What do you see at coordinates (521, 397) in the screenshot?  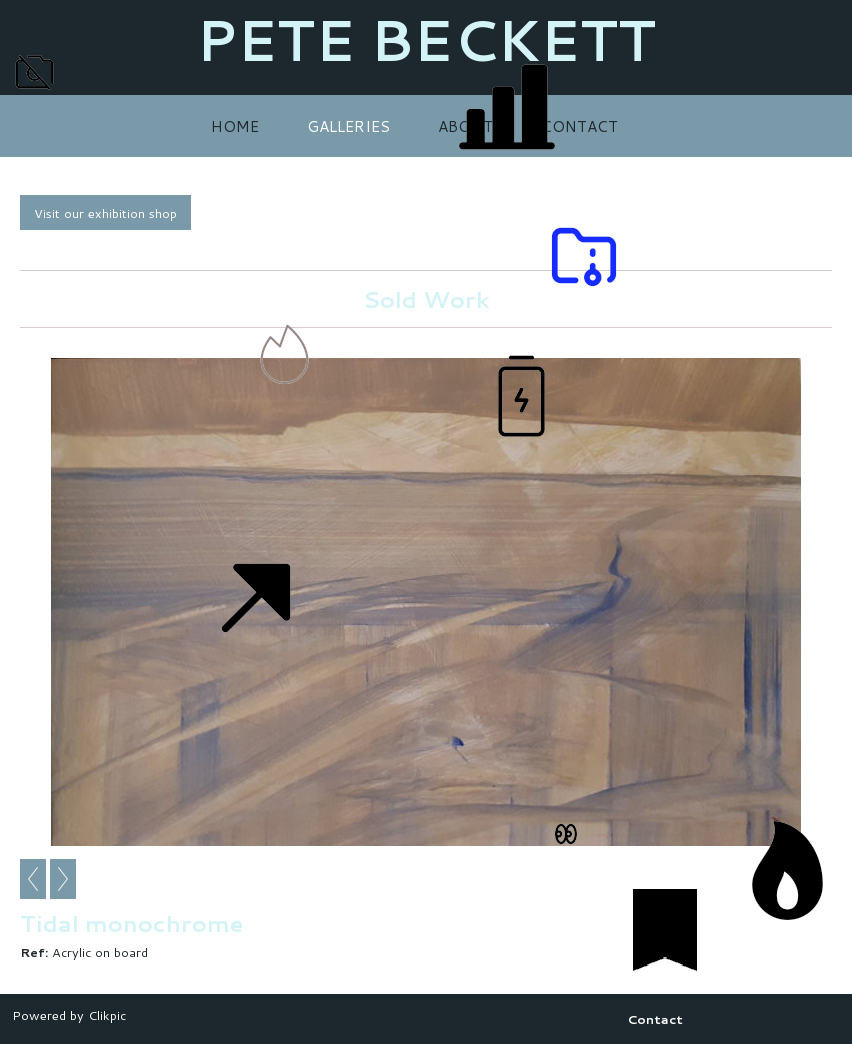 I see `indicates device is currently charging` at bounding box center [521, 397].